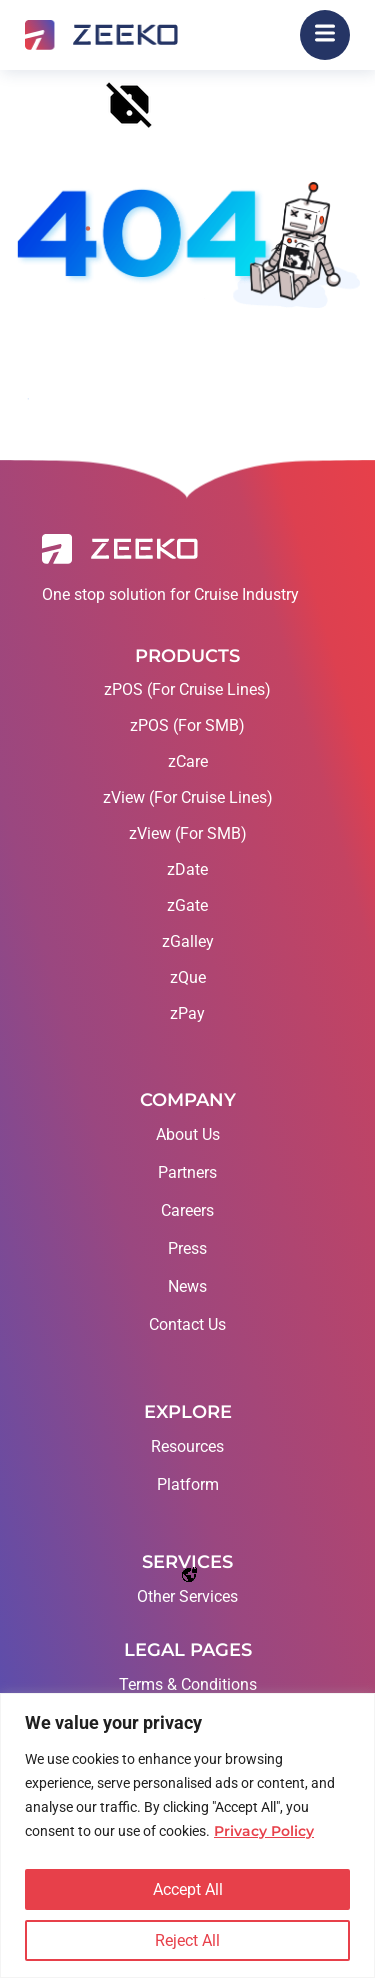  What do you see at coordinates (129, 104) in the screenshot?
I see `disable or turn off reporting` at bounding box center [129, 104].